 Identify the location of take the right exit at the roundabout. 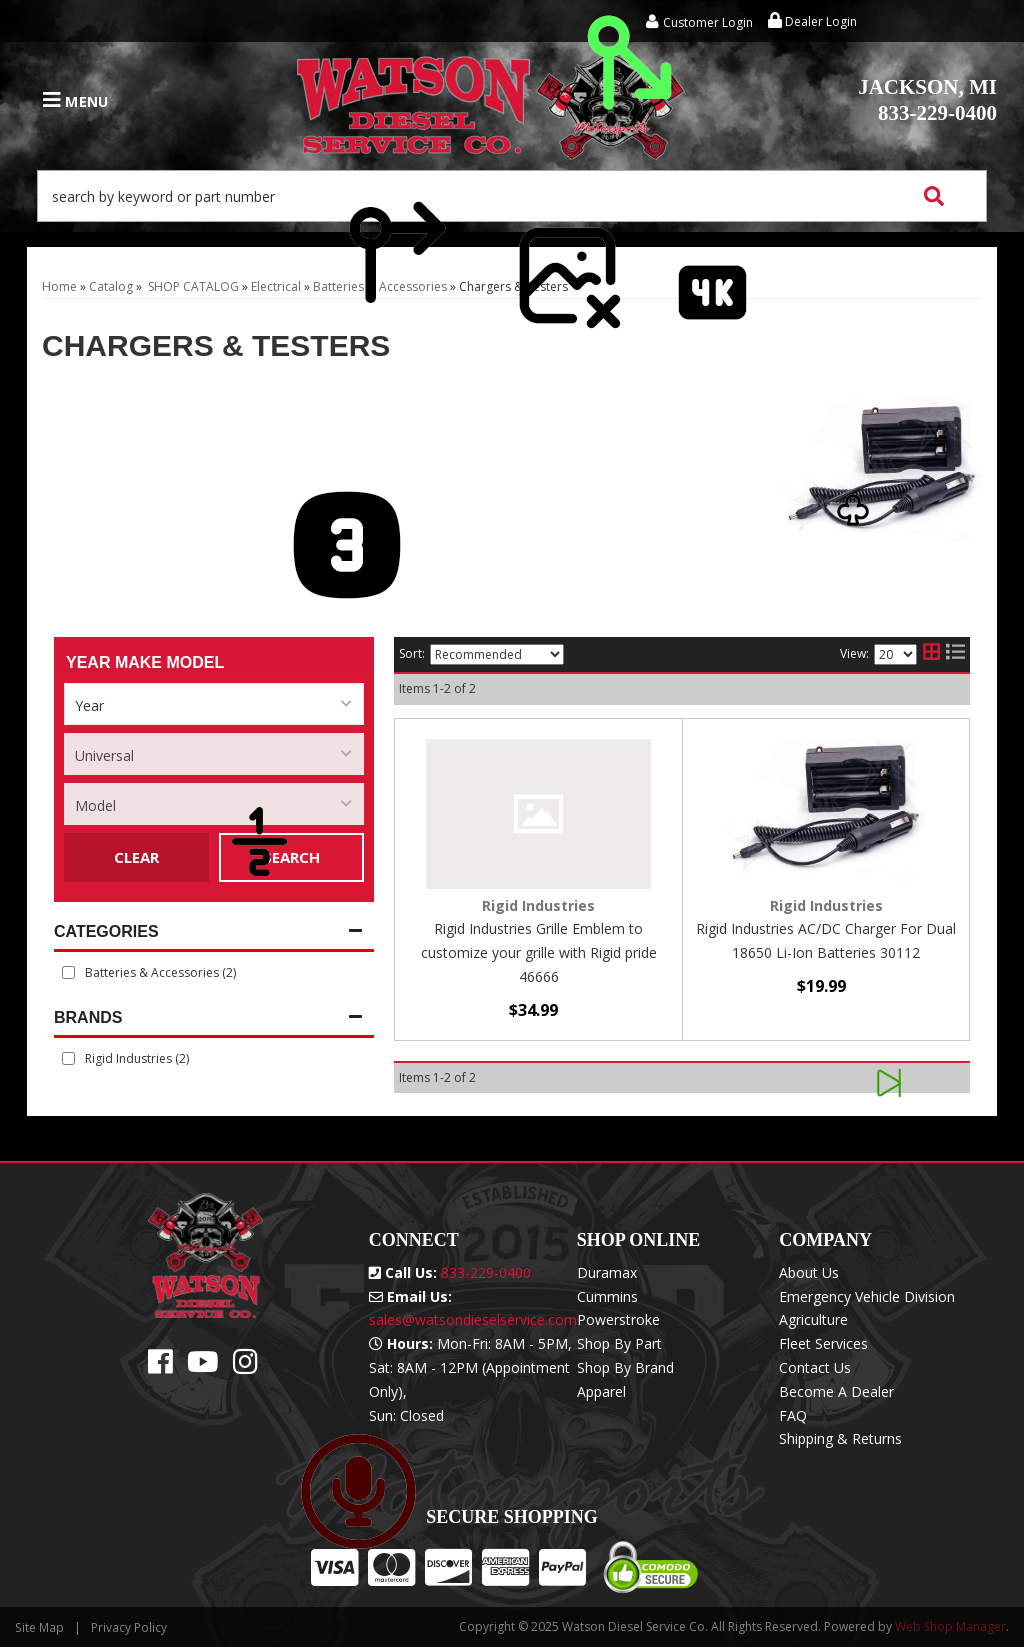
(392, 255).